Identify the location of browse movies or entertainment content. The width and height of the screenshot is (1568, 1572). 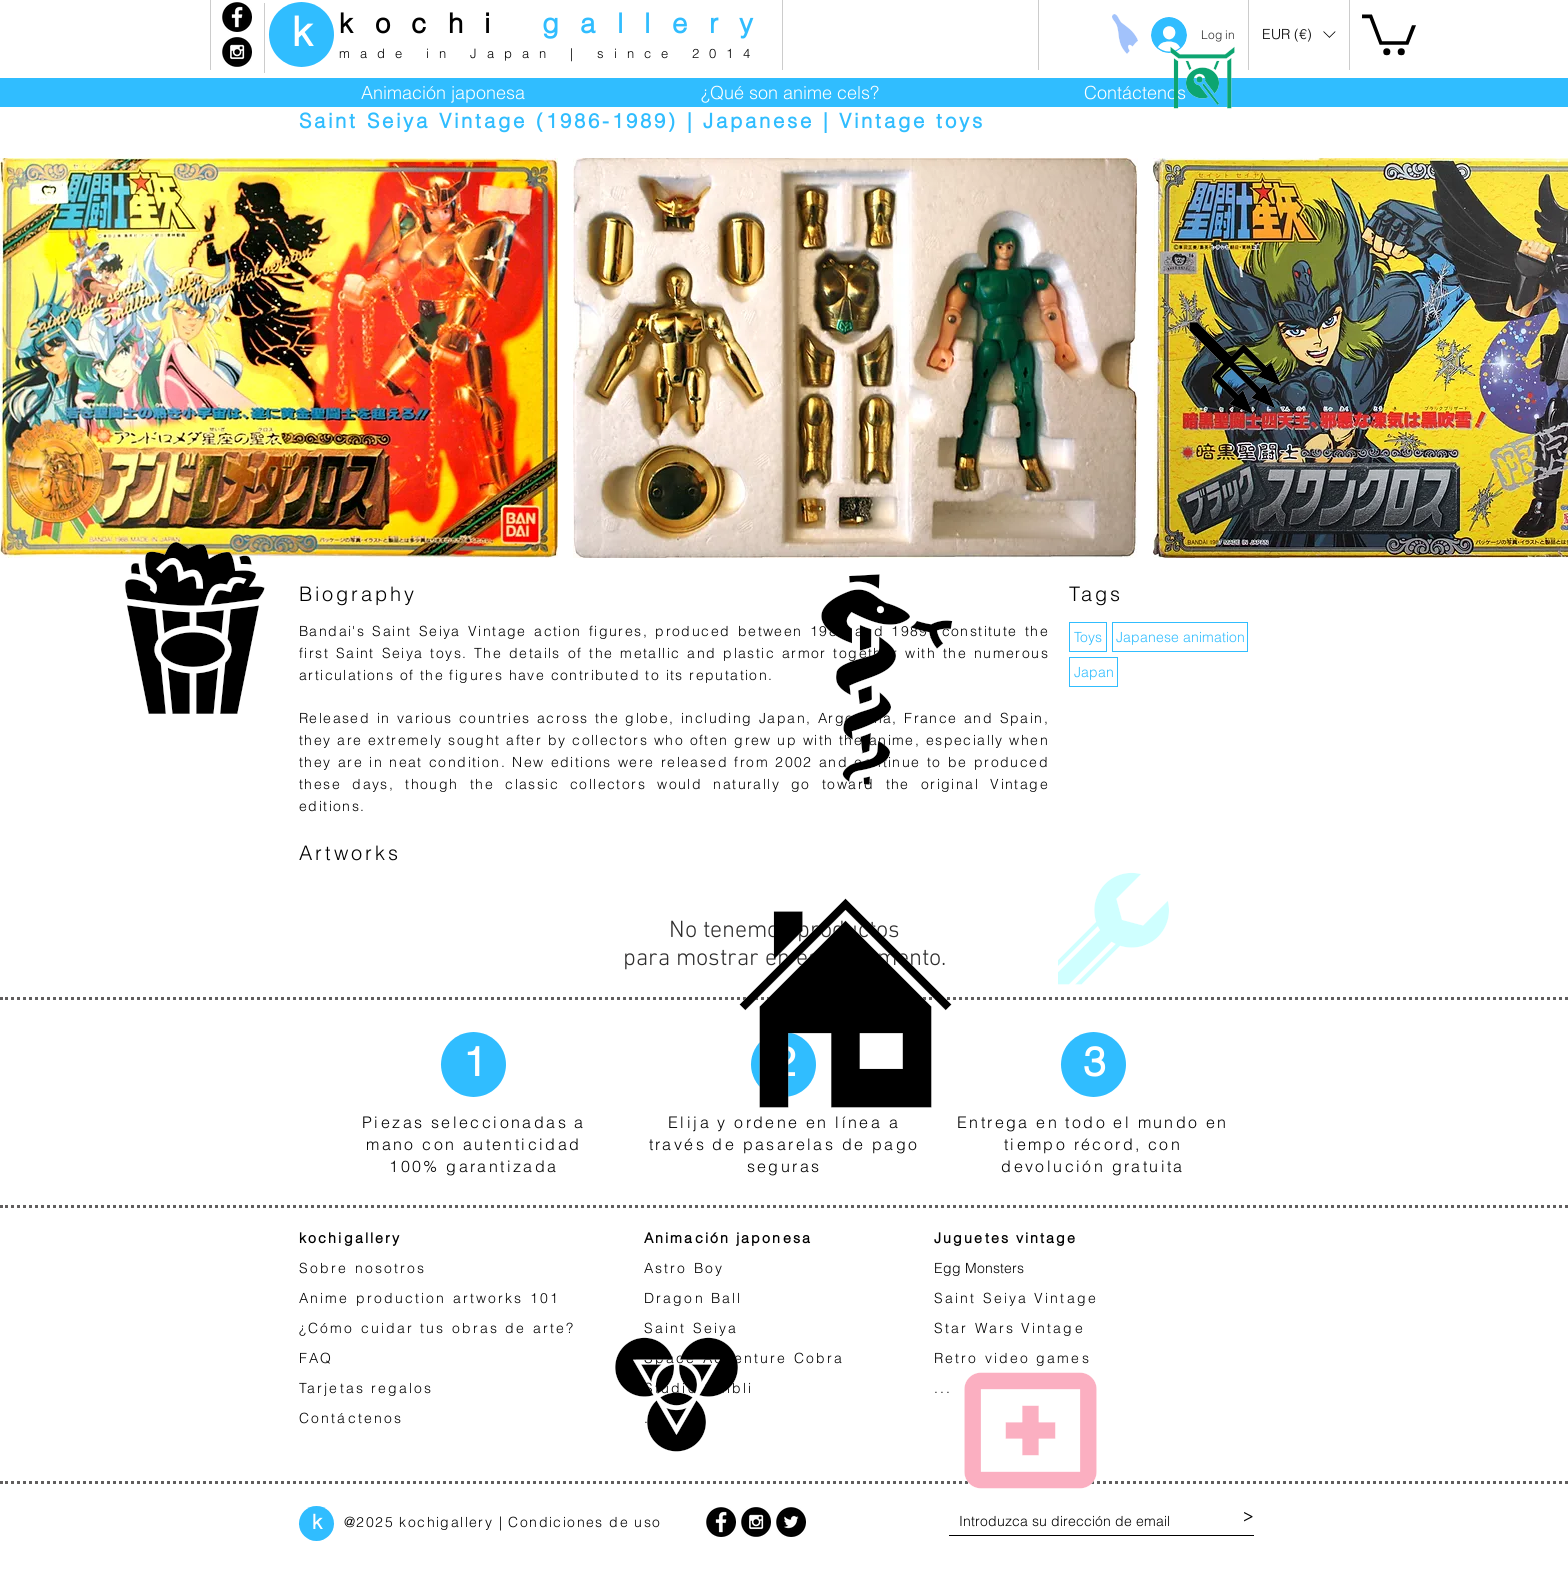
(193, 629).